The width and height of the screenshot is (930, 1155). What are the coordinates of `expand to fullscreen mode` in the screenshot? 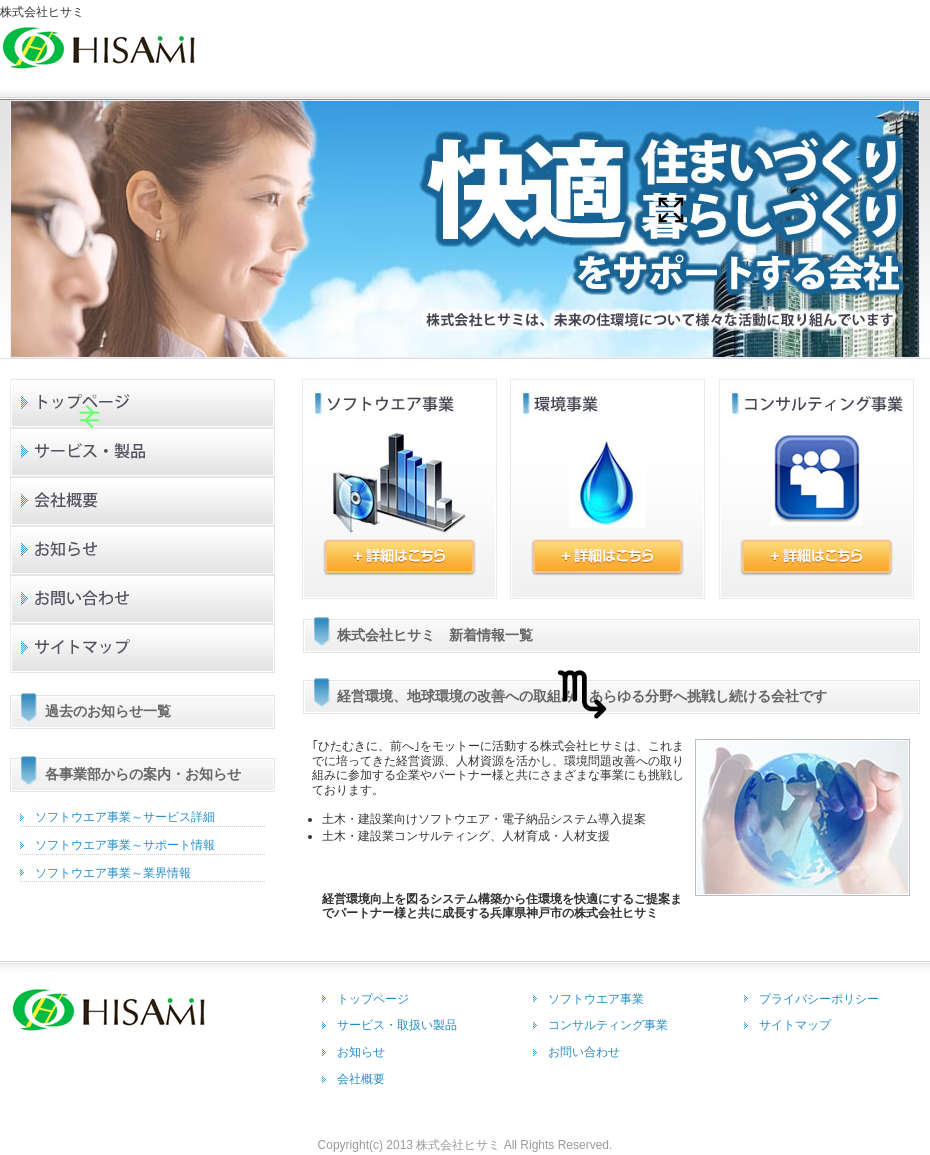 It's located at (671, 210).